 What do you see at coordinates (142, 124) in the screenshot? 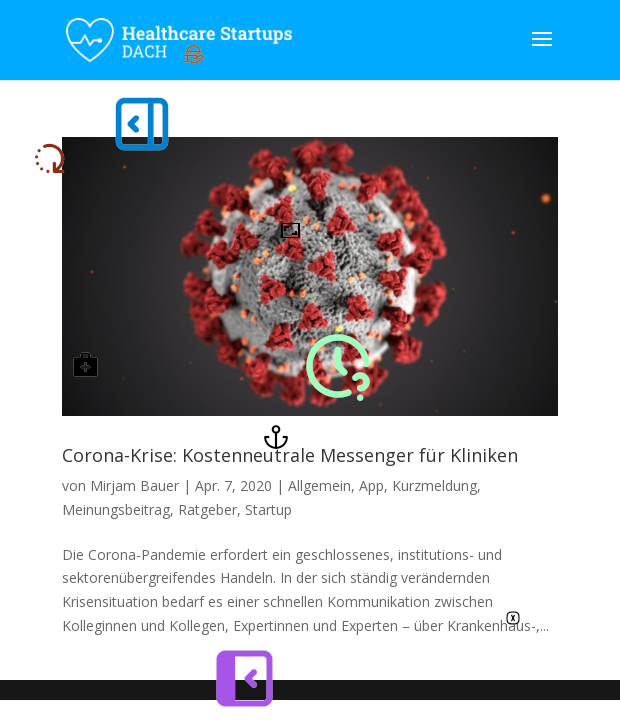
I see `expand the right sidebar panel` at bounding box center [142, 124].